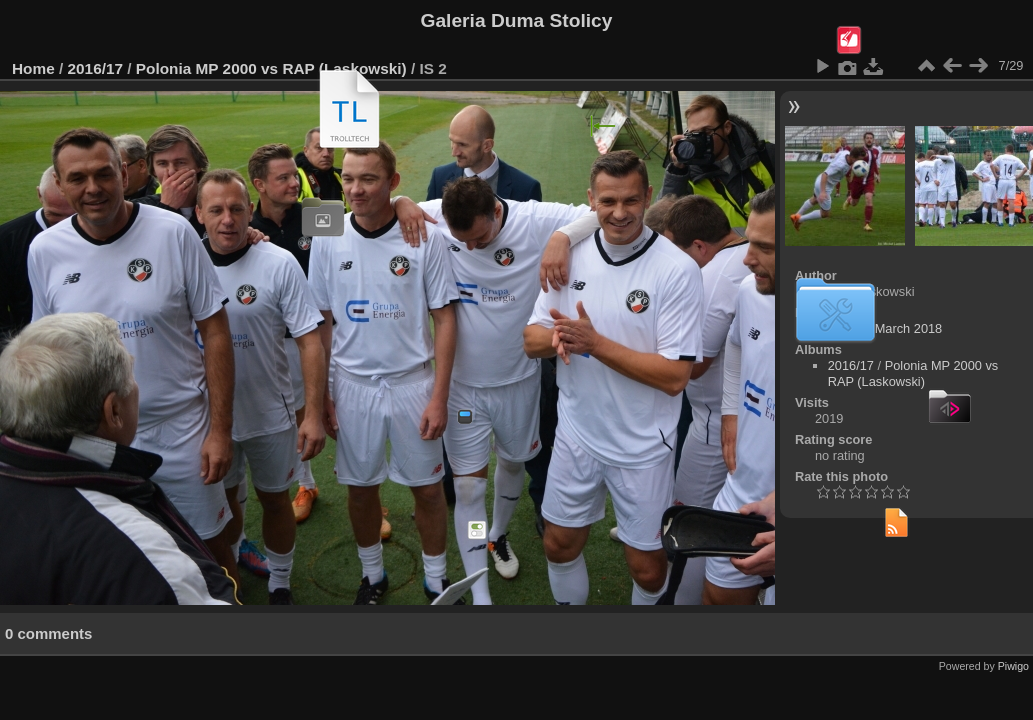 Image resolution: width=1033 pixels, height=720 pixels. Describe the element at coordinates (477, 530) in the screenshot. I see `open gnome tweaks to customize system settings` at that location.